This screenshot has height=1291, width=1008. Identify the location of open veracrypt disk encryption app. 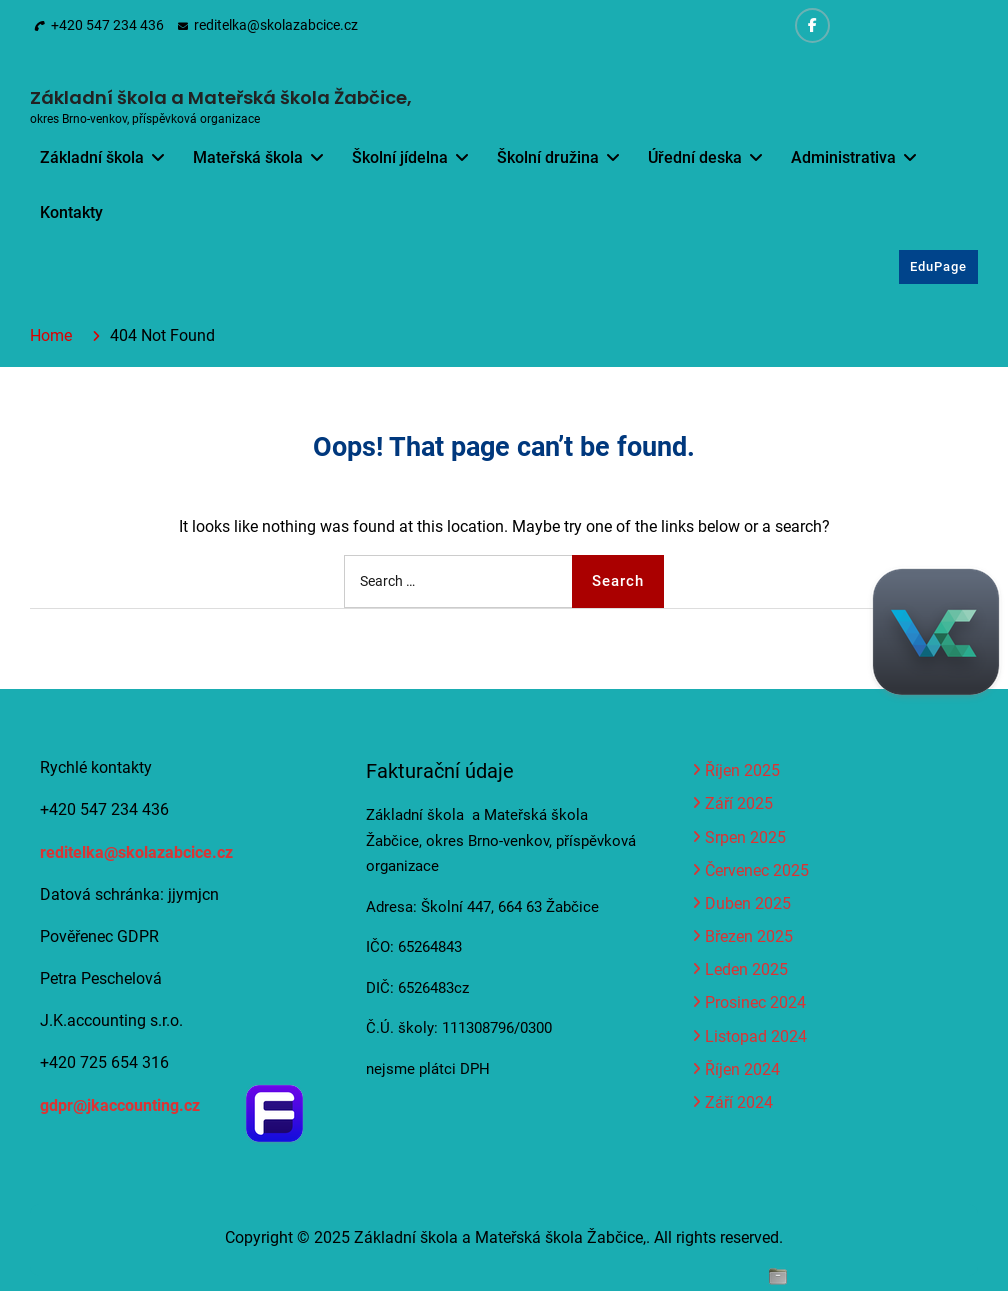
(936, 632).